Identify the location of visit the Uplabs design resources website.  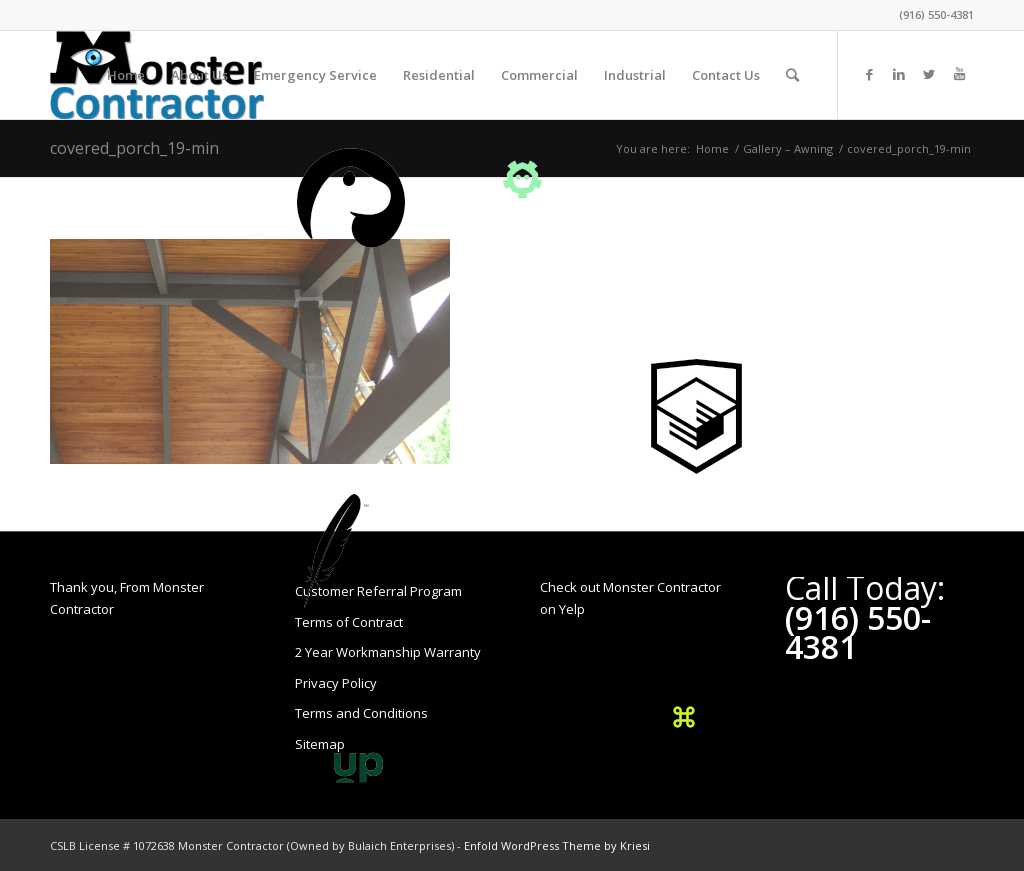
(358, 767).